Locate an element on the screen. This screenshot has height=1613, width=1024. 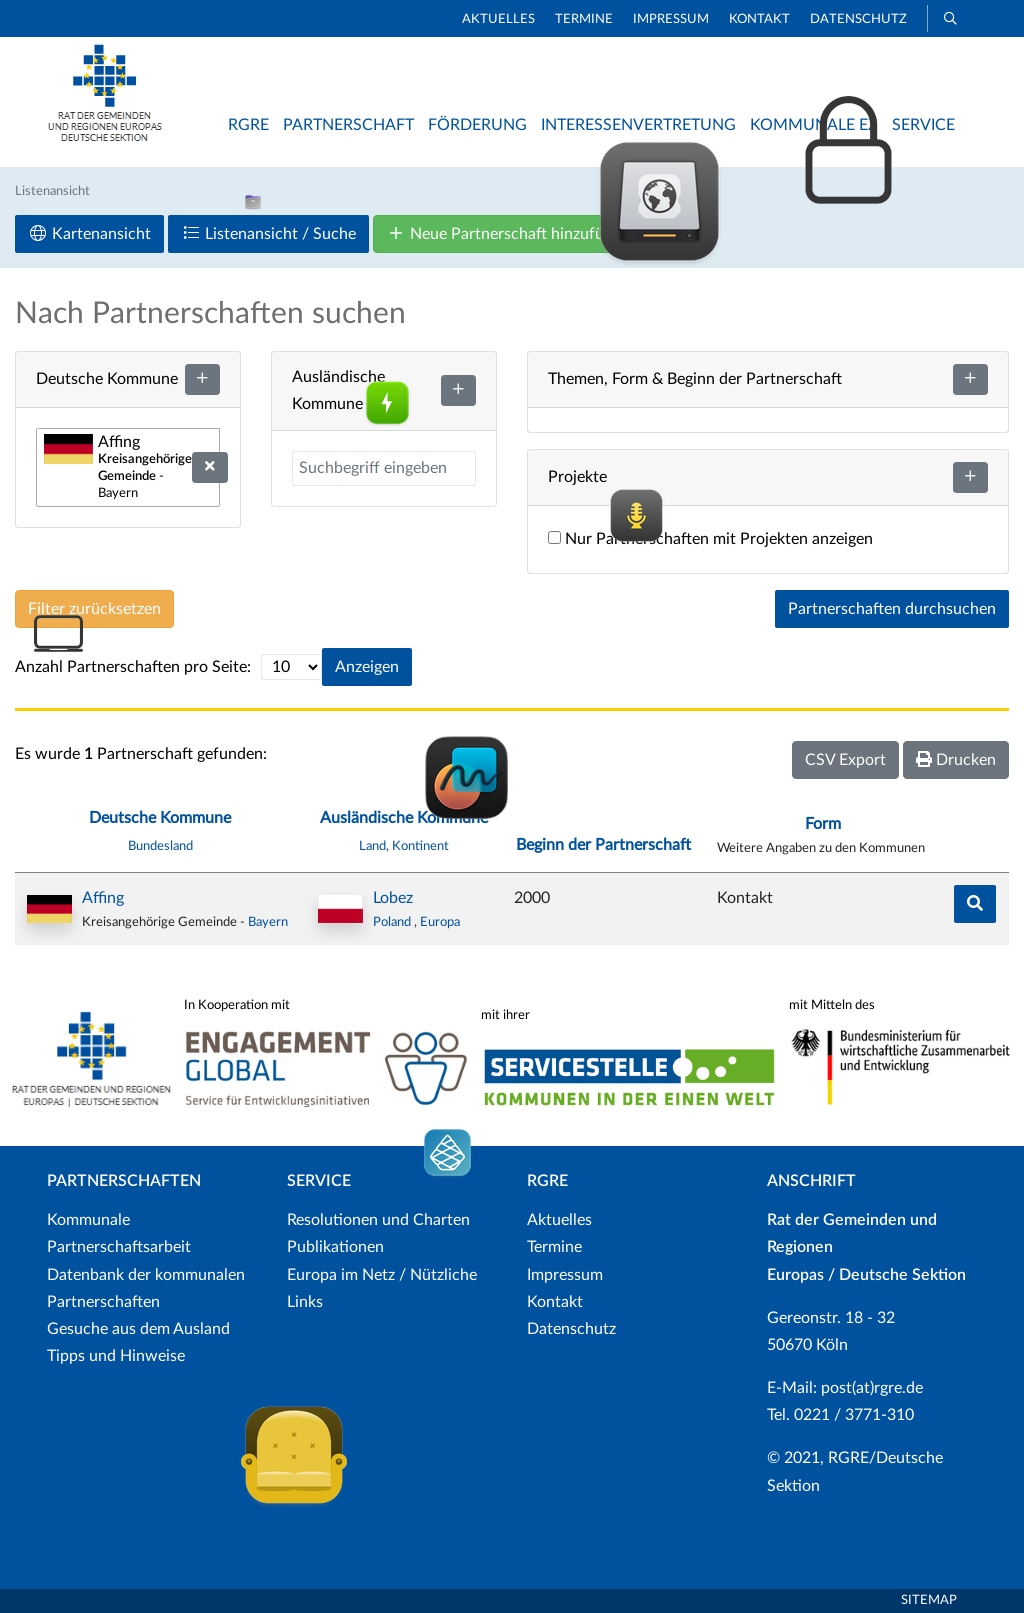
configure iSCSI network storage settings is located at coordinates (659, 201).